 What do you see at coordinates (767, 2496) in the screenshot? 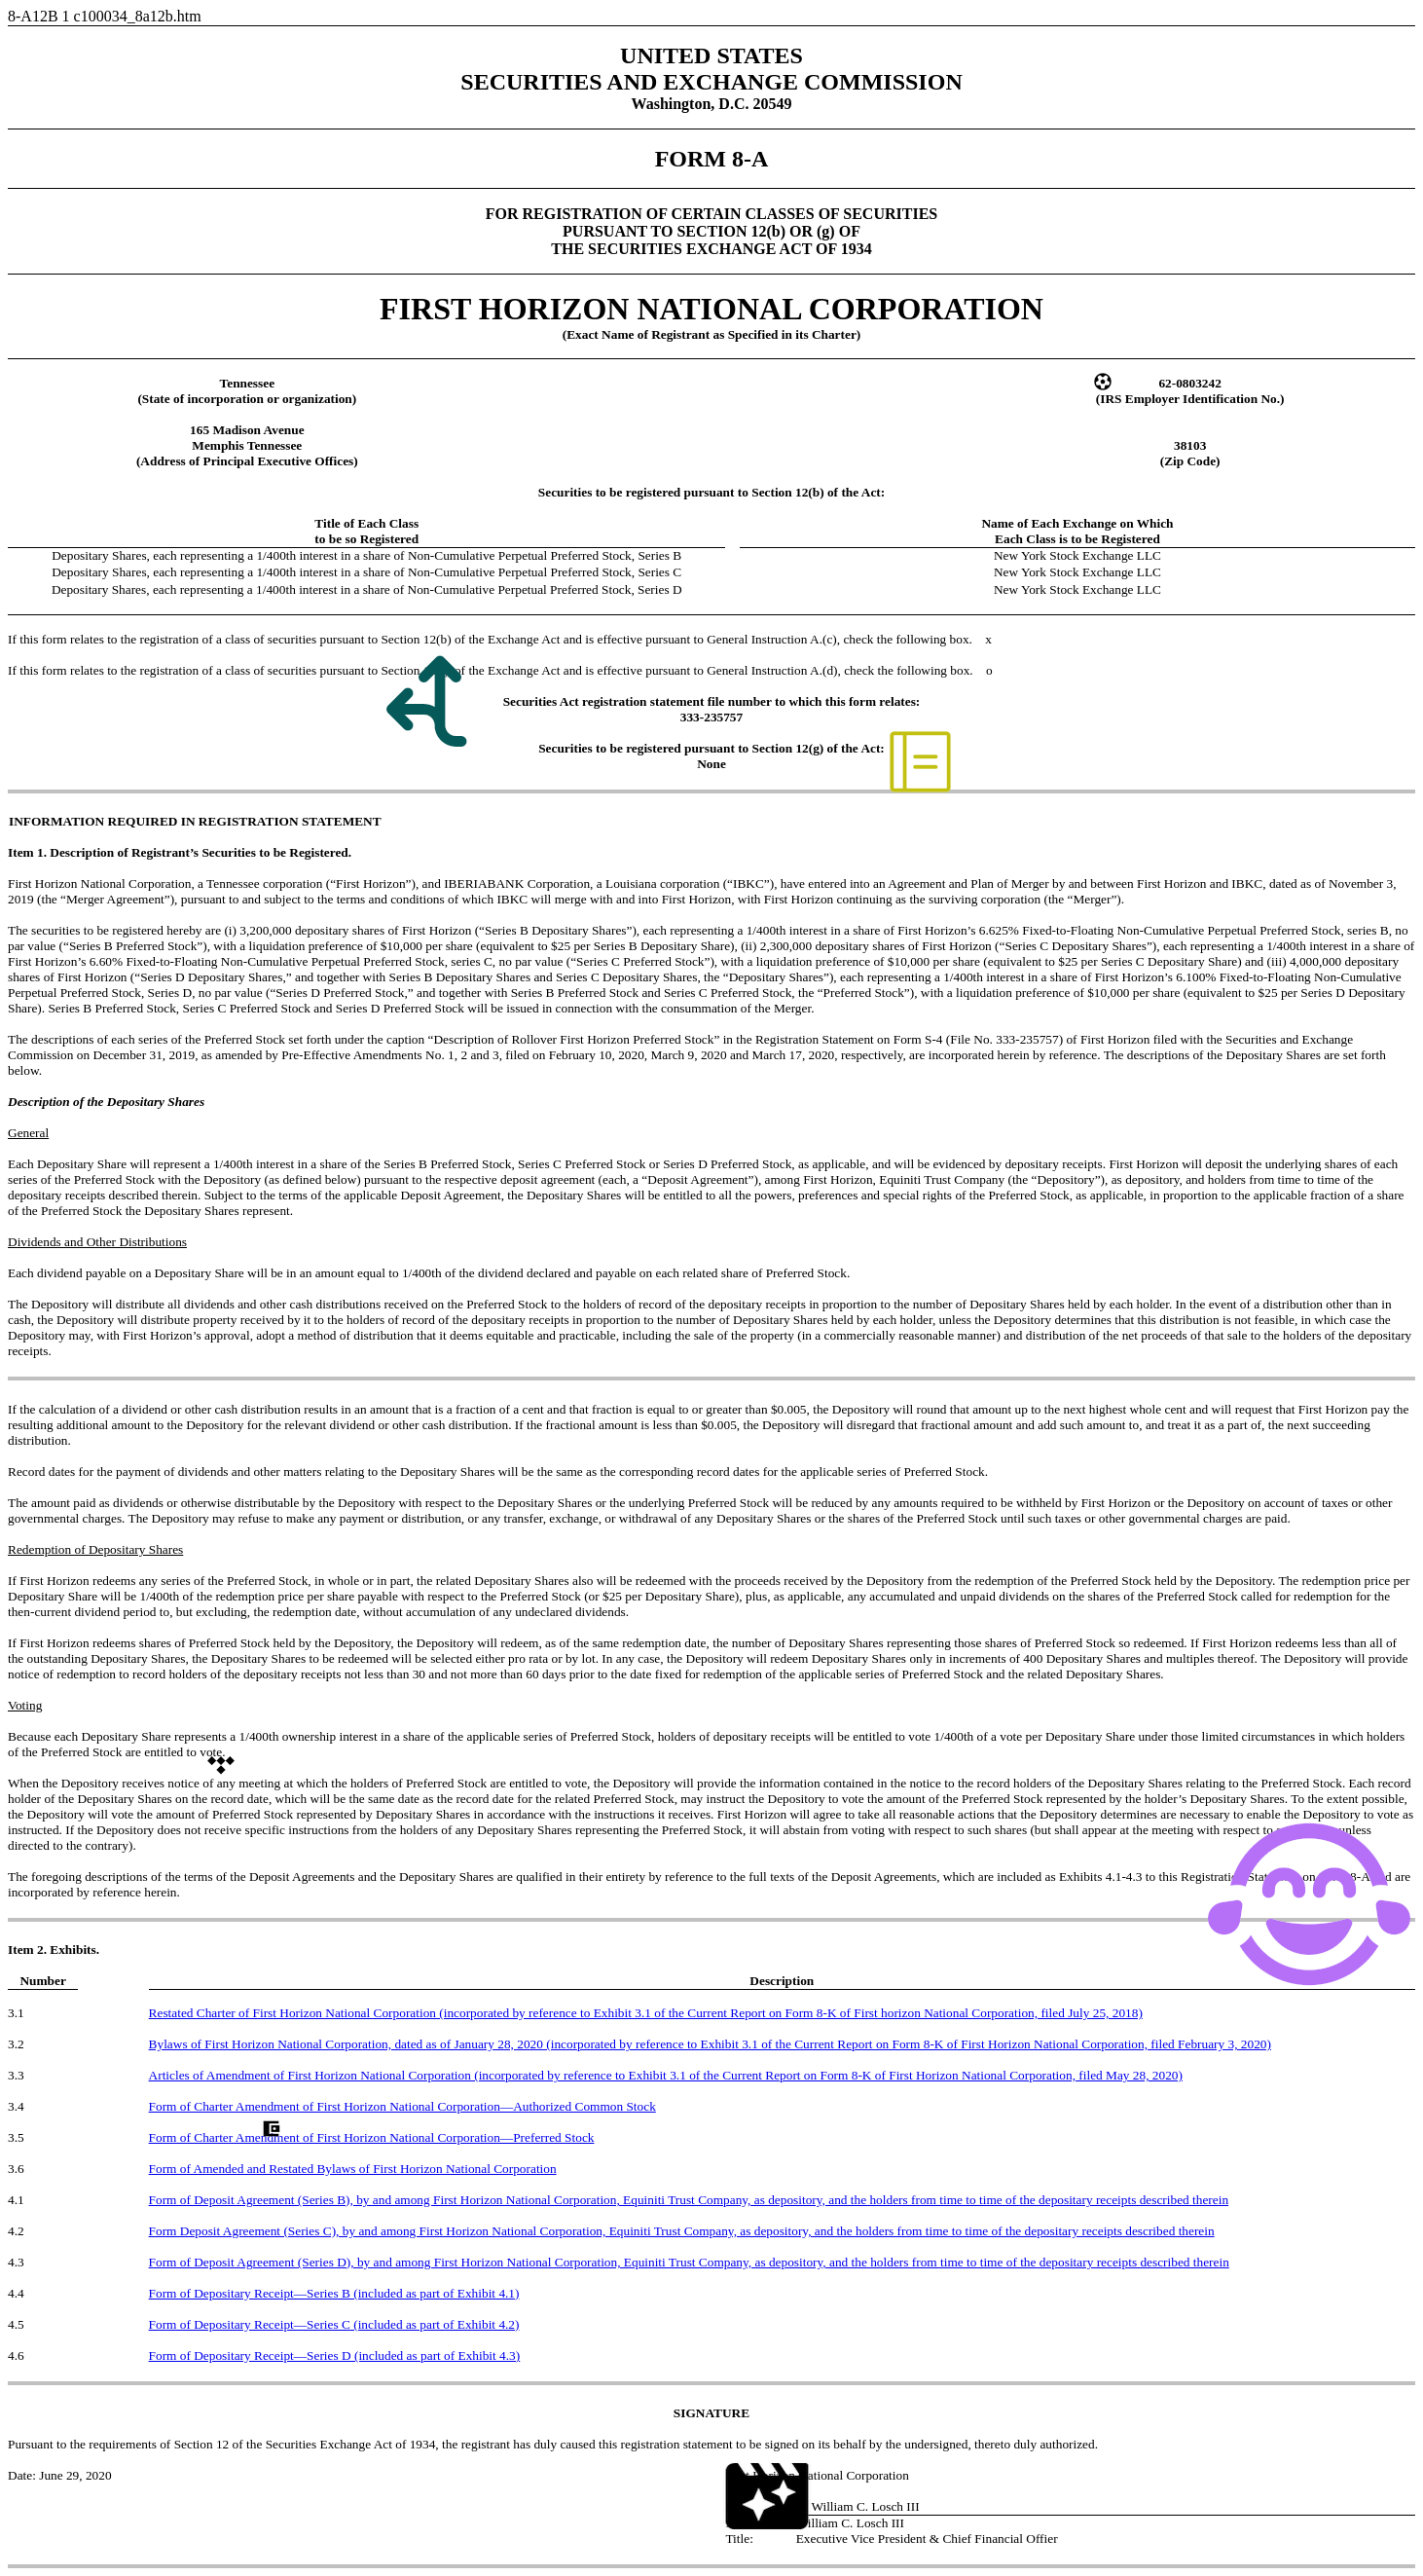
I see `apply visual effects or filters to a video` at bounding box center [767, 2496].